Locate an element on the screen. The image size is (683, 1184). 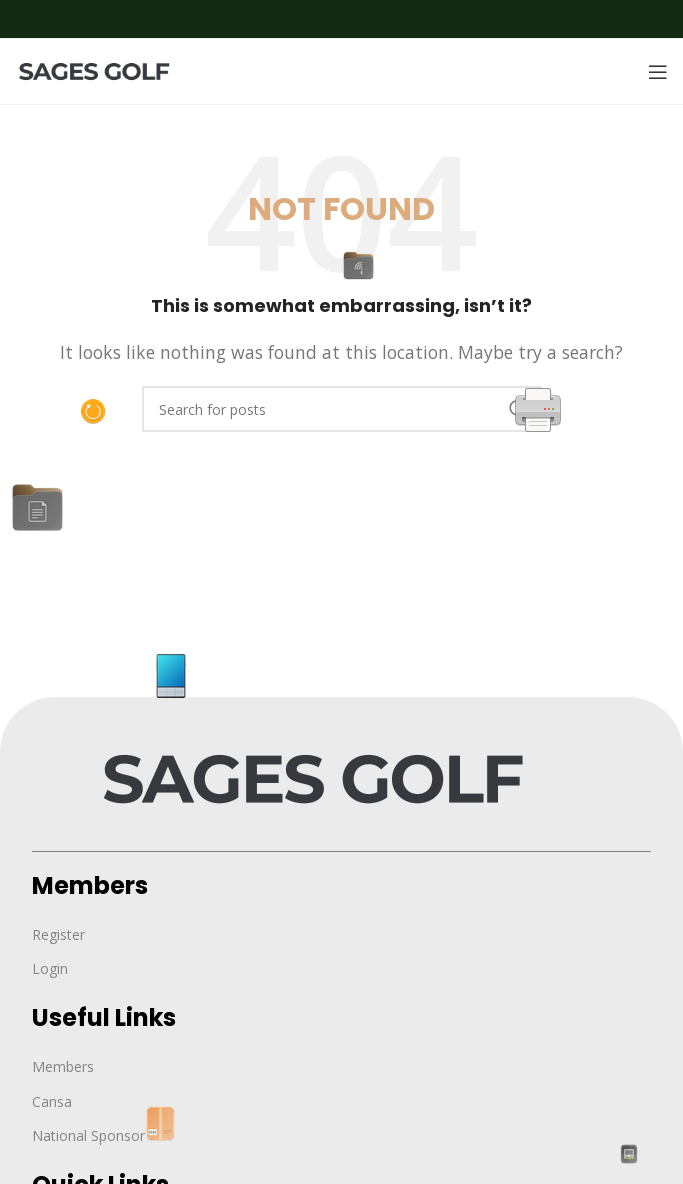
sega master system ROM file is located at coordinates (629, 1154).